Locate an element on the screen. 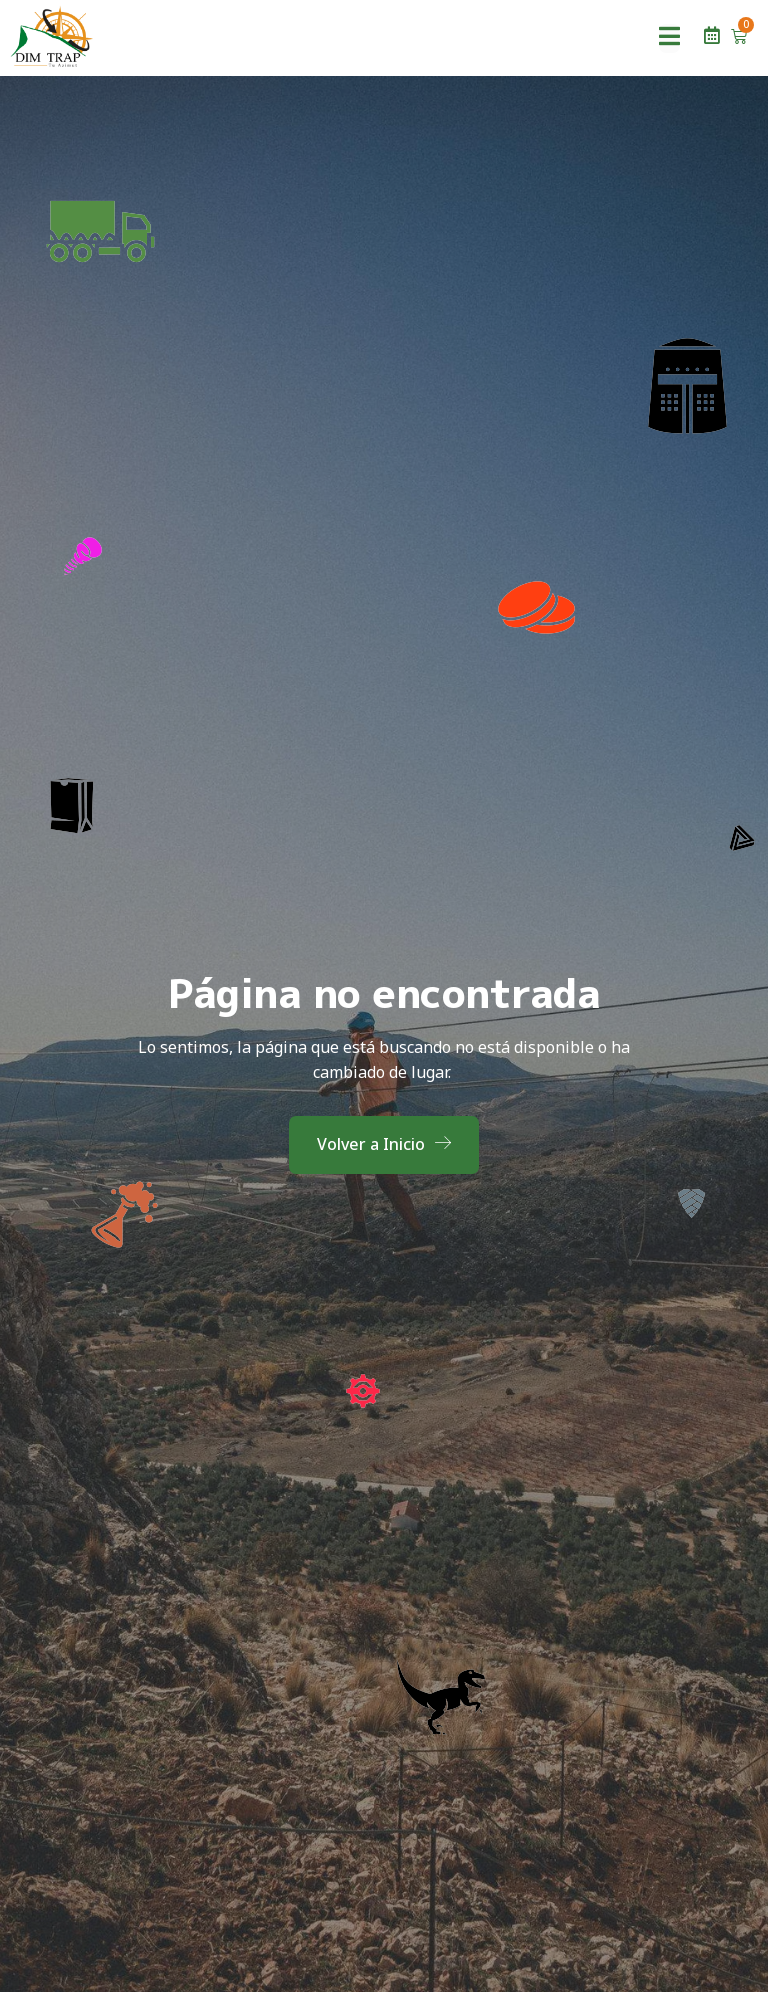 This screenshot has width=768, height=1992. select knight or heavy armor class is located at coordinates (687, 387).